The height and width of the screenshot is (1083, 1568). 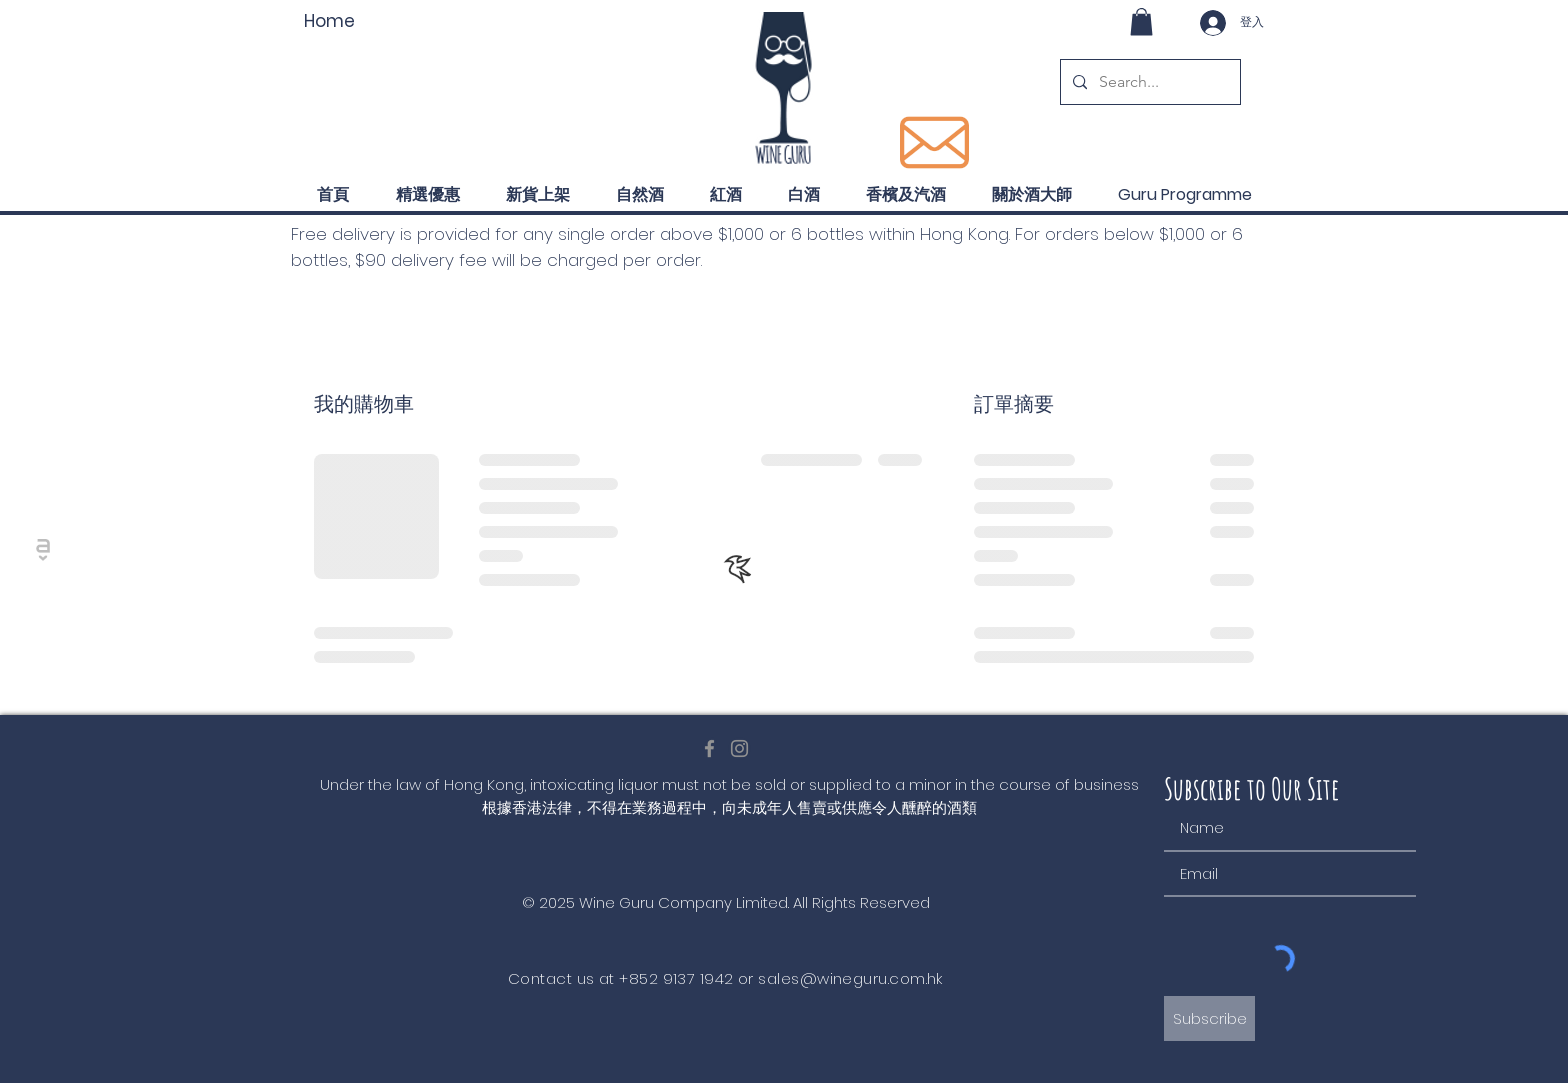 I want to click on open kate text editor, so click(x=738, y=568).